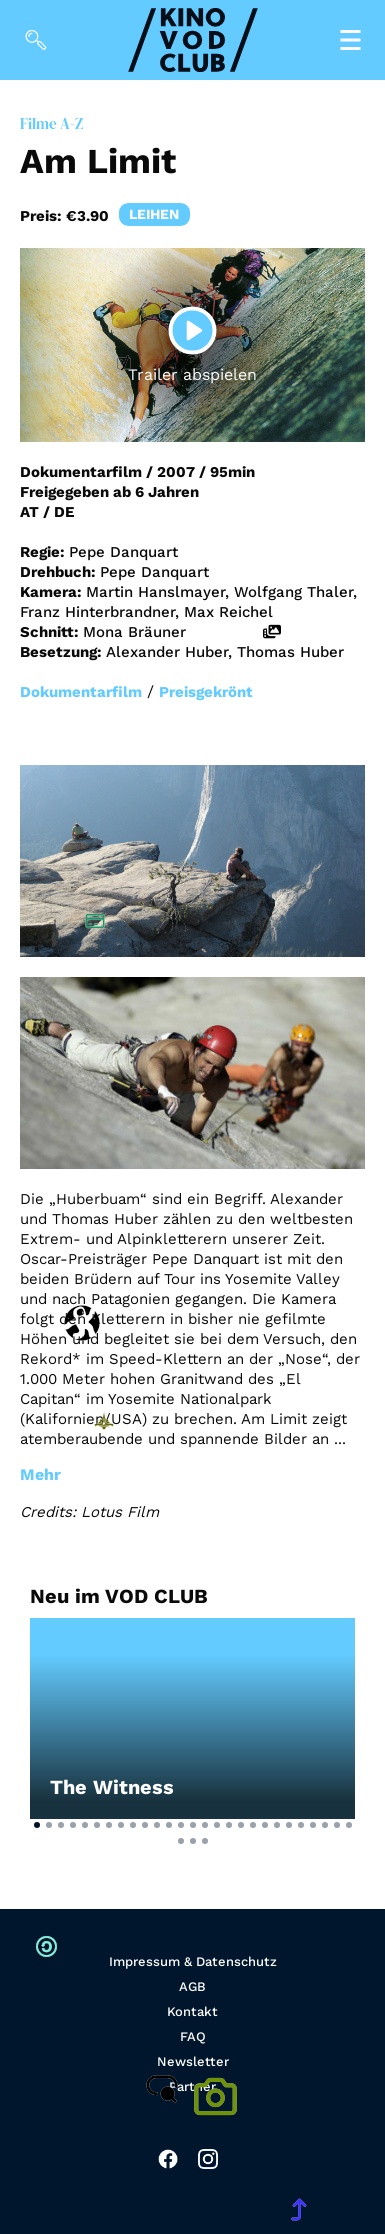  I want to click on access search engine optimization tools, so click(162, 2088).